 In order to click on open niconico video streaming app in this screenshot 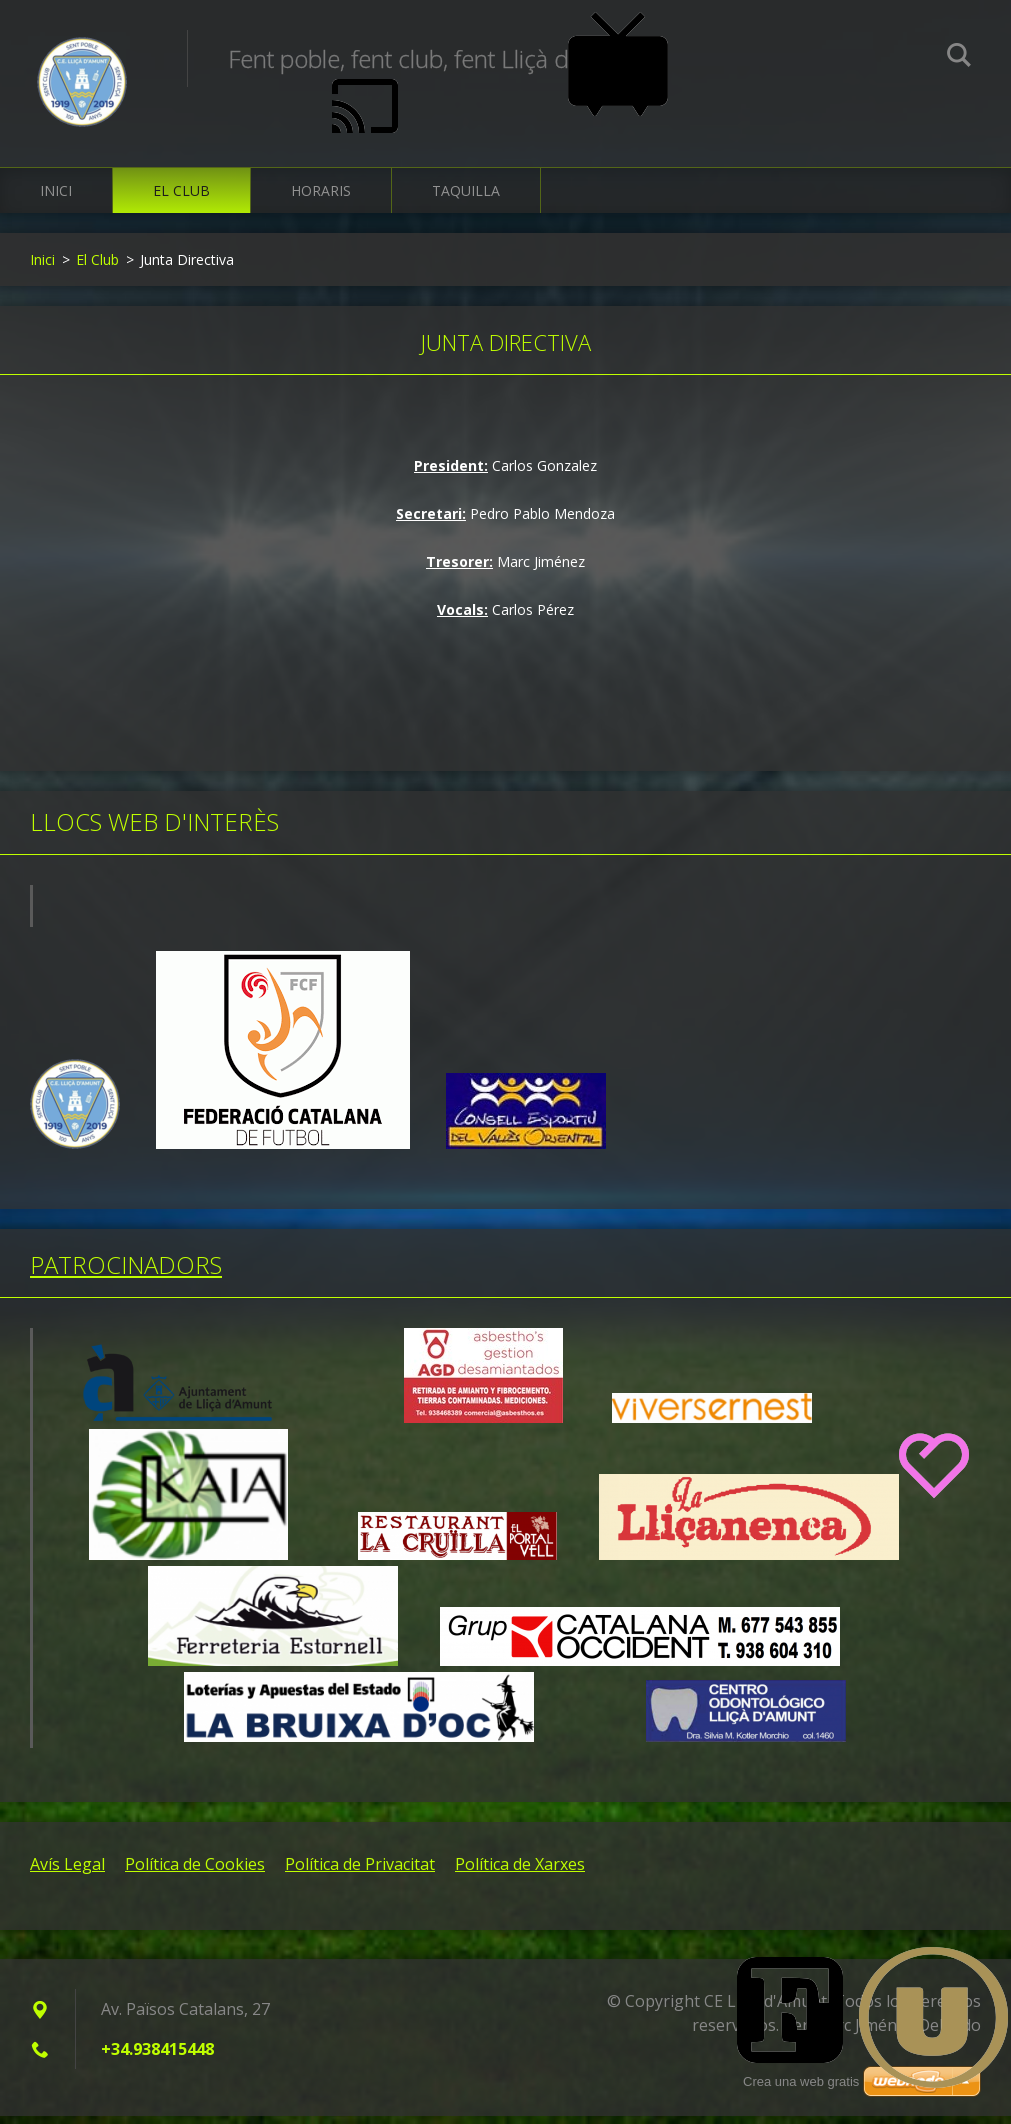, I will do `click(618, 64)`.